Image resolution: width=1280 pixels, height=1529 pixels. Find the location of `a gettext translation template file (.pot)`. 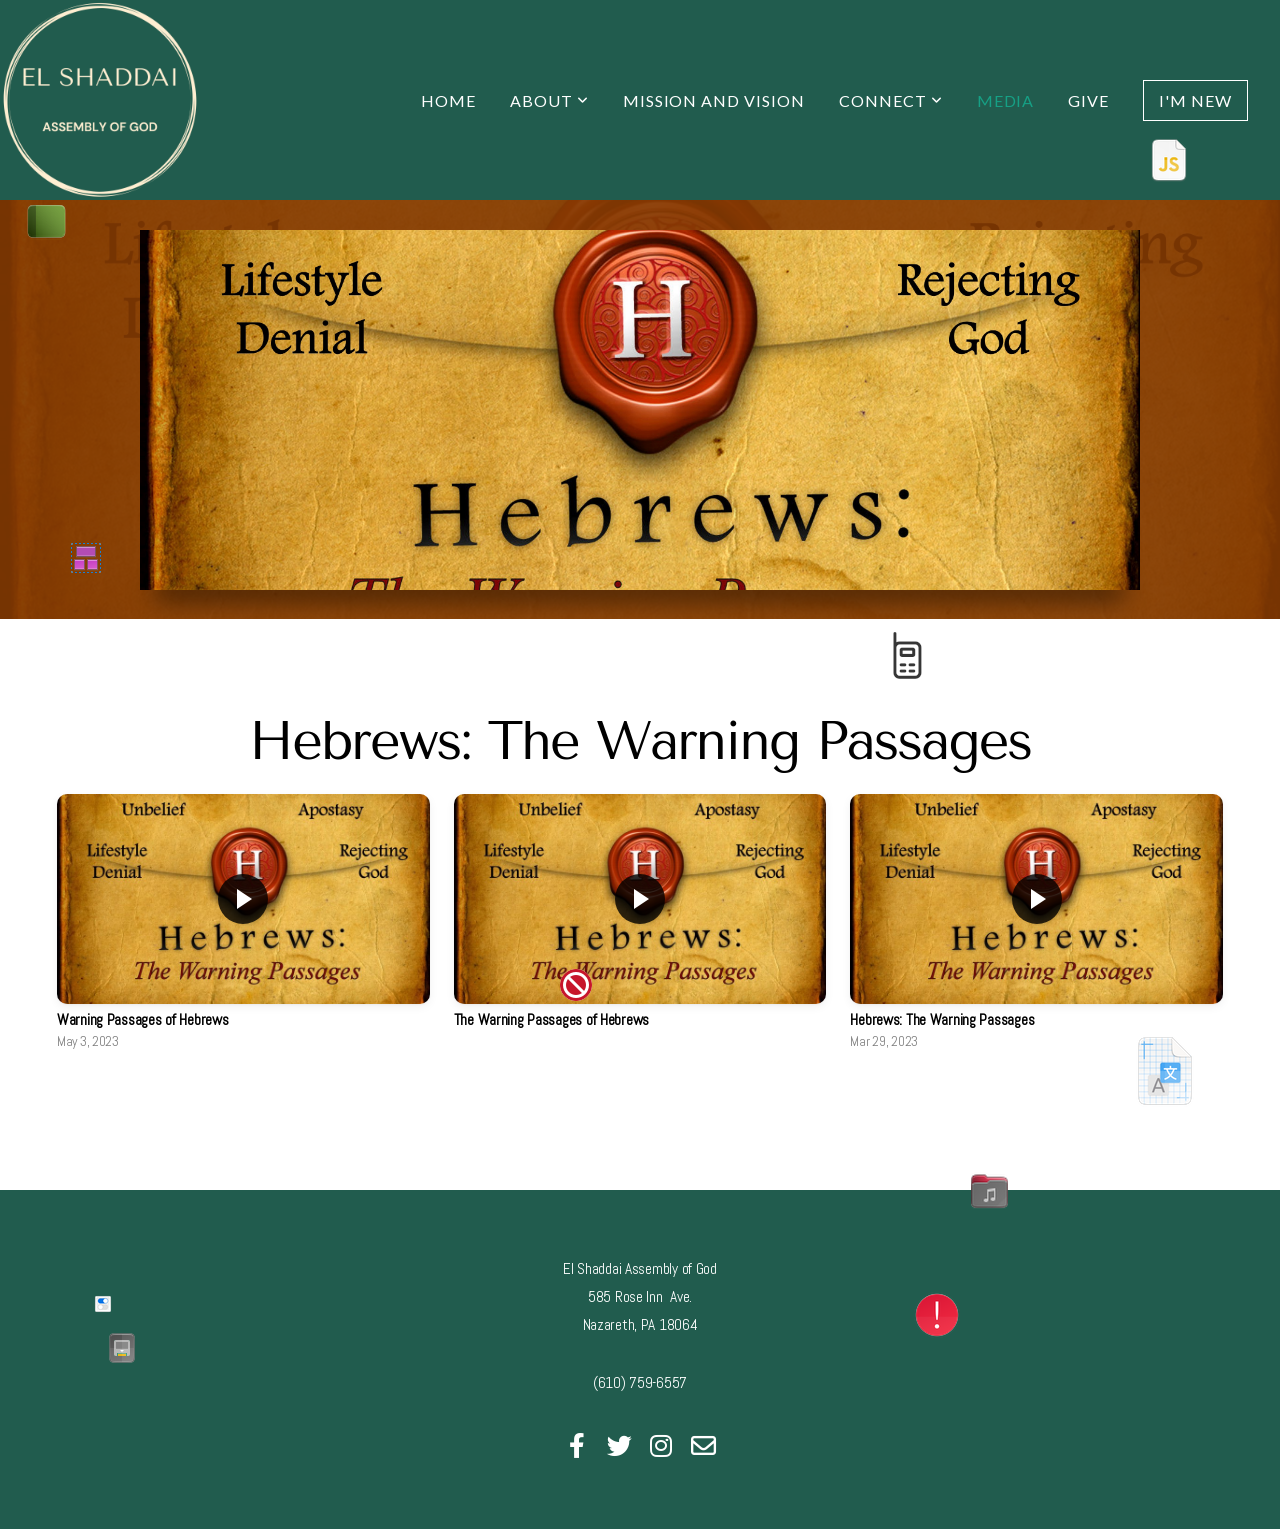

a gettext translation template file (.pot) is located at coordinates (1165, 1071).